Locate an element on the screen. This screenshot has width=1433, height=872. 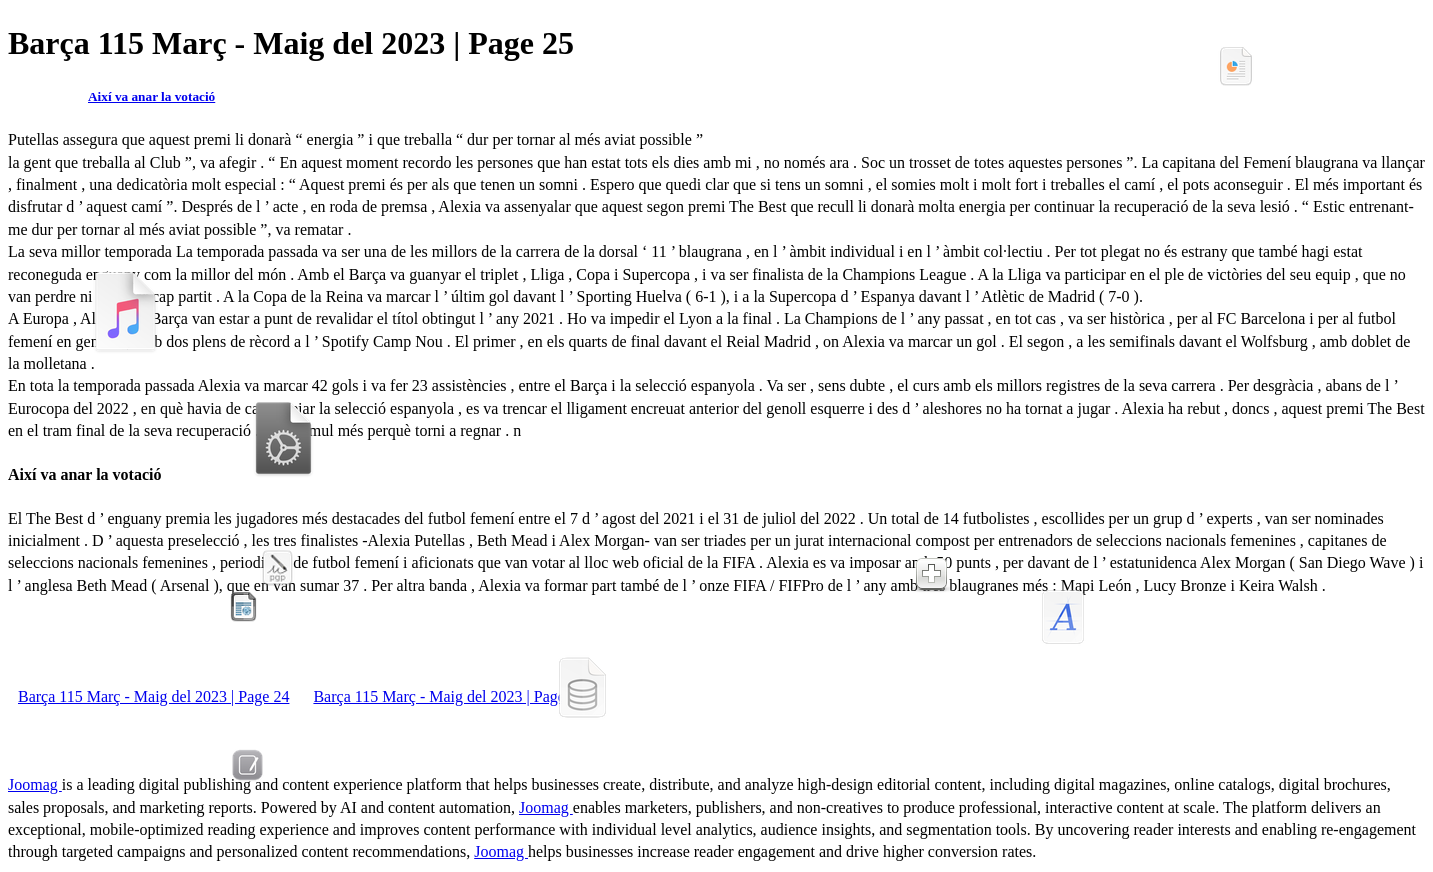
zoom in to enlarge content is located at coordinates (931, 572).